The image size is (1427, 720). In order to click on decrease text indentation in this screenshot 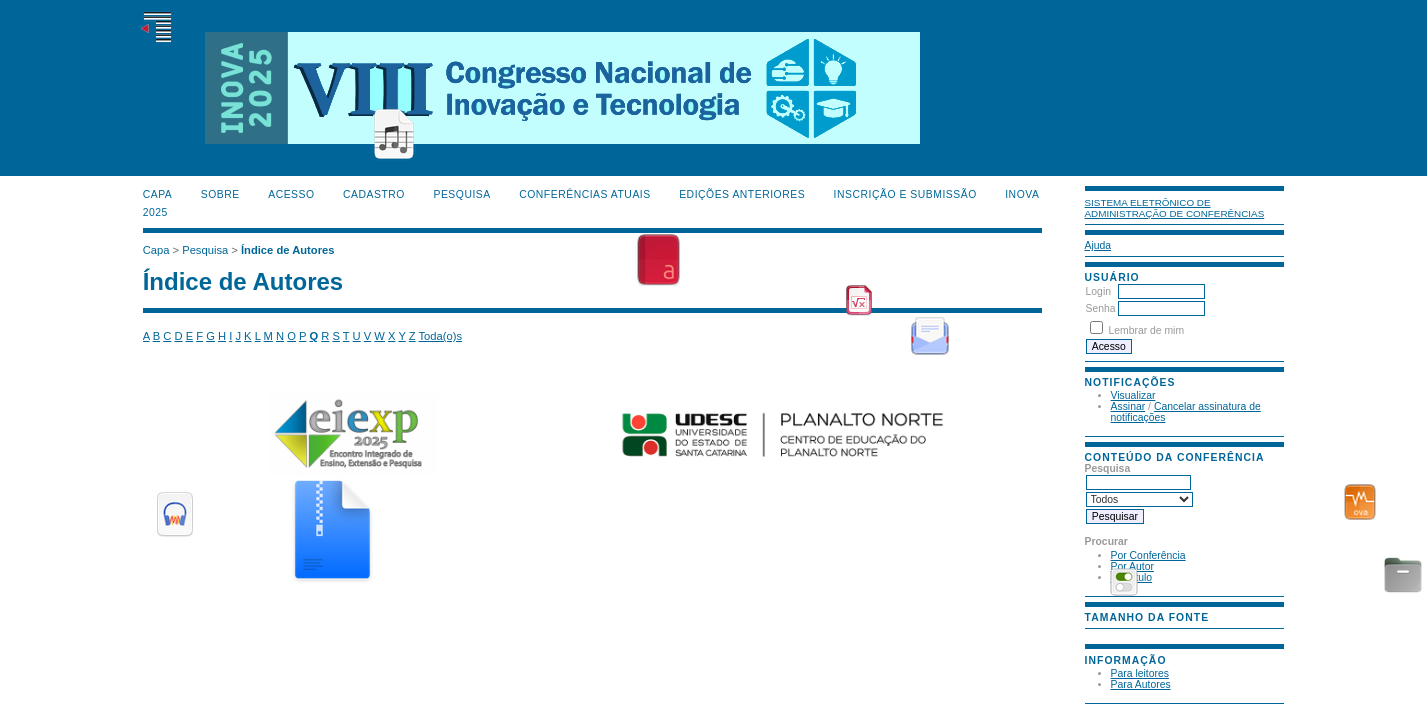, I will do `click(156, 27)`.